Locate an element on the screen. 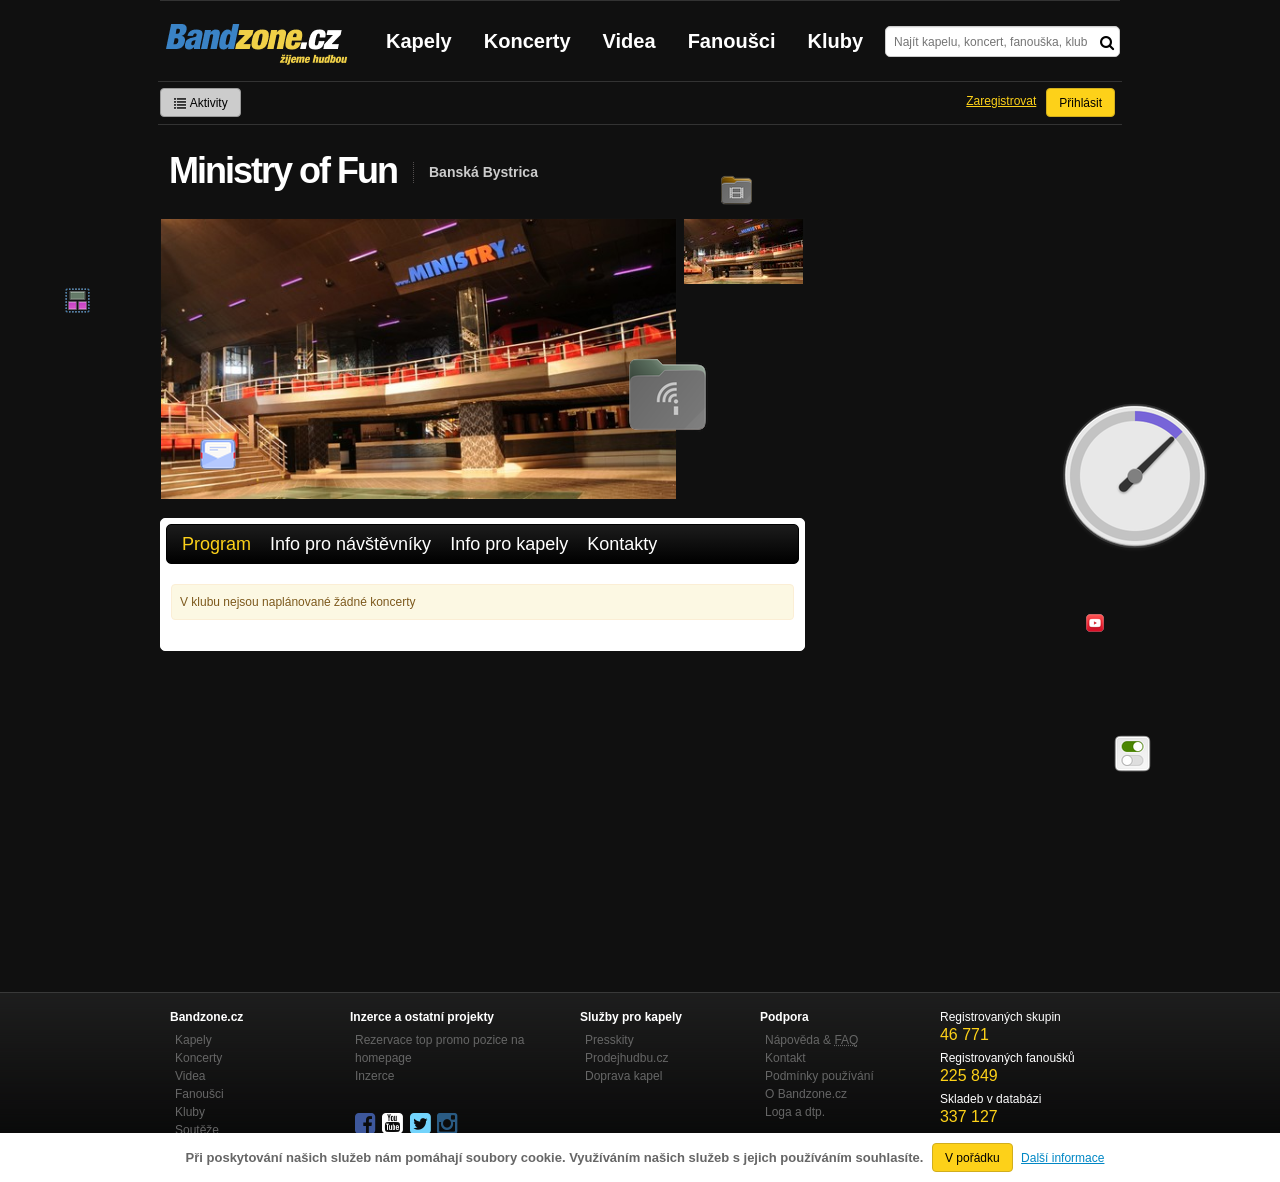 Image resolution: width=1280 pixels, height=1182 pixels. select all items in the current view is located at coordinates (77, 300).